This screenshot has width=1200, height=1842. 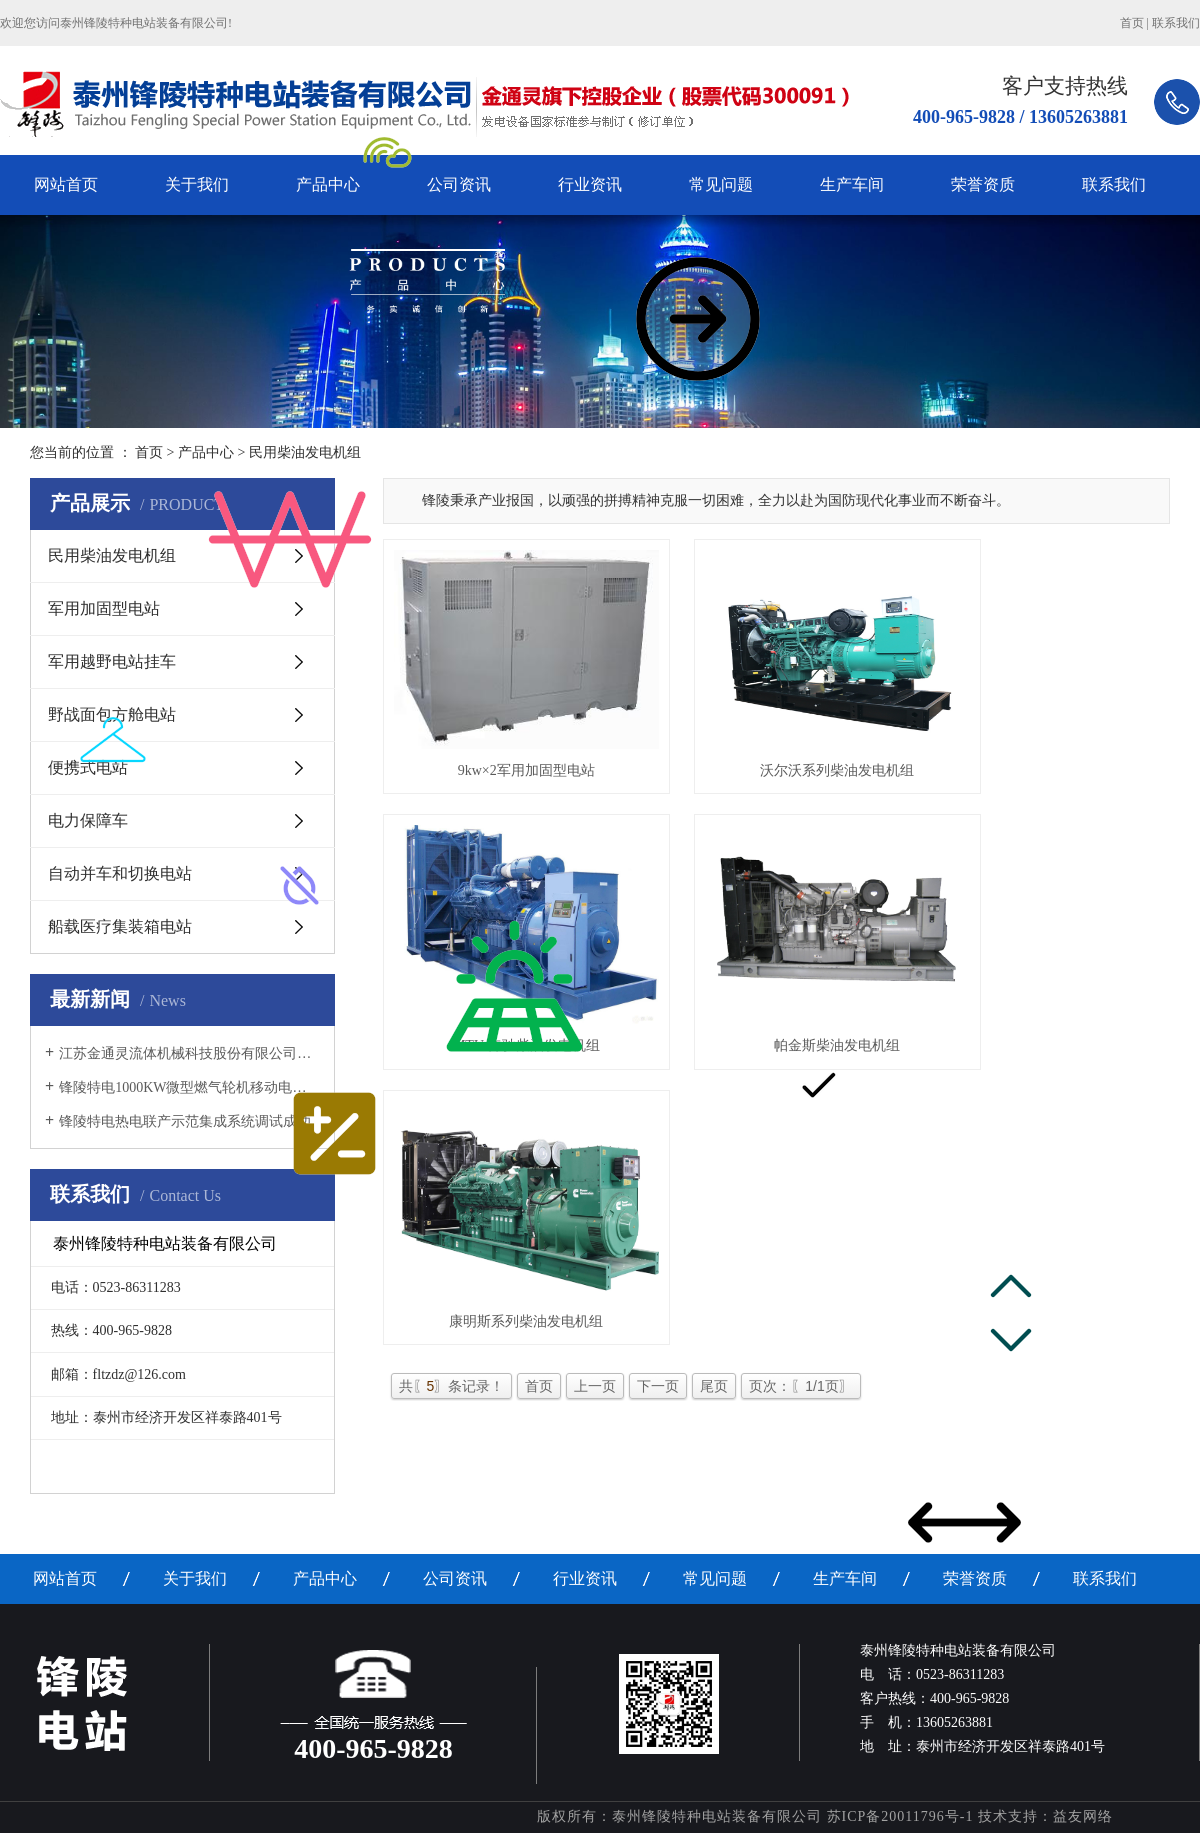 What do you see at coordinates (698, 319) in the screenshot?
I see `proceed to the next step` at bounding box center [698, 319].